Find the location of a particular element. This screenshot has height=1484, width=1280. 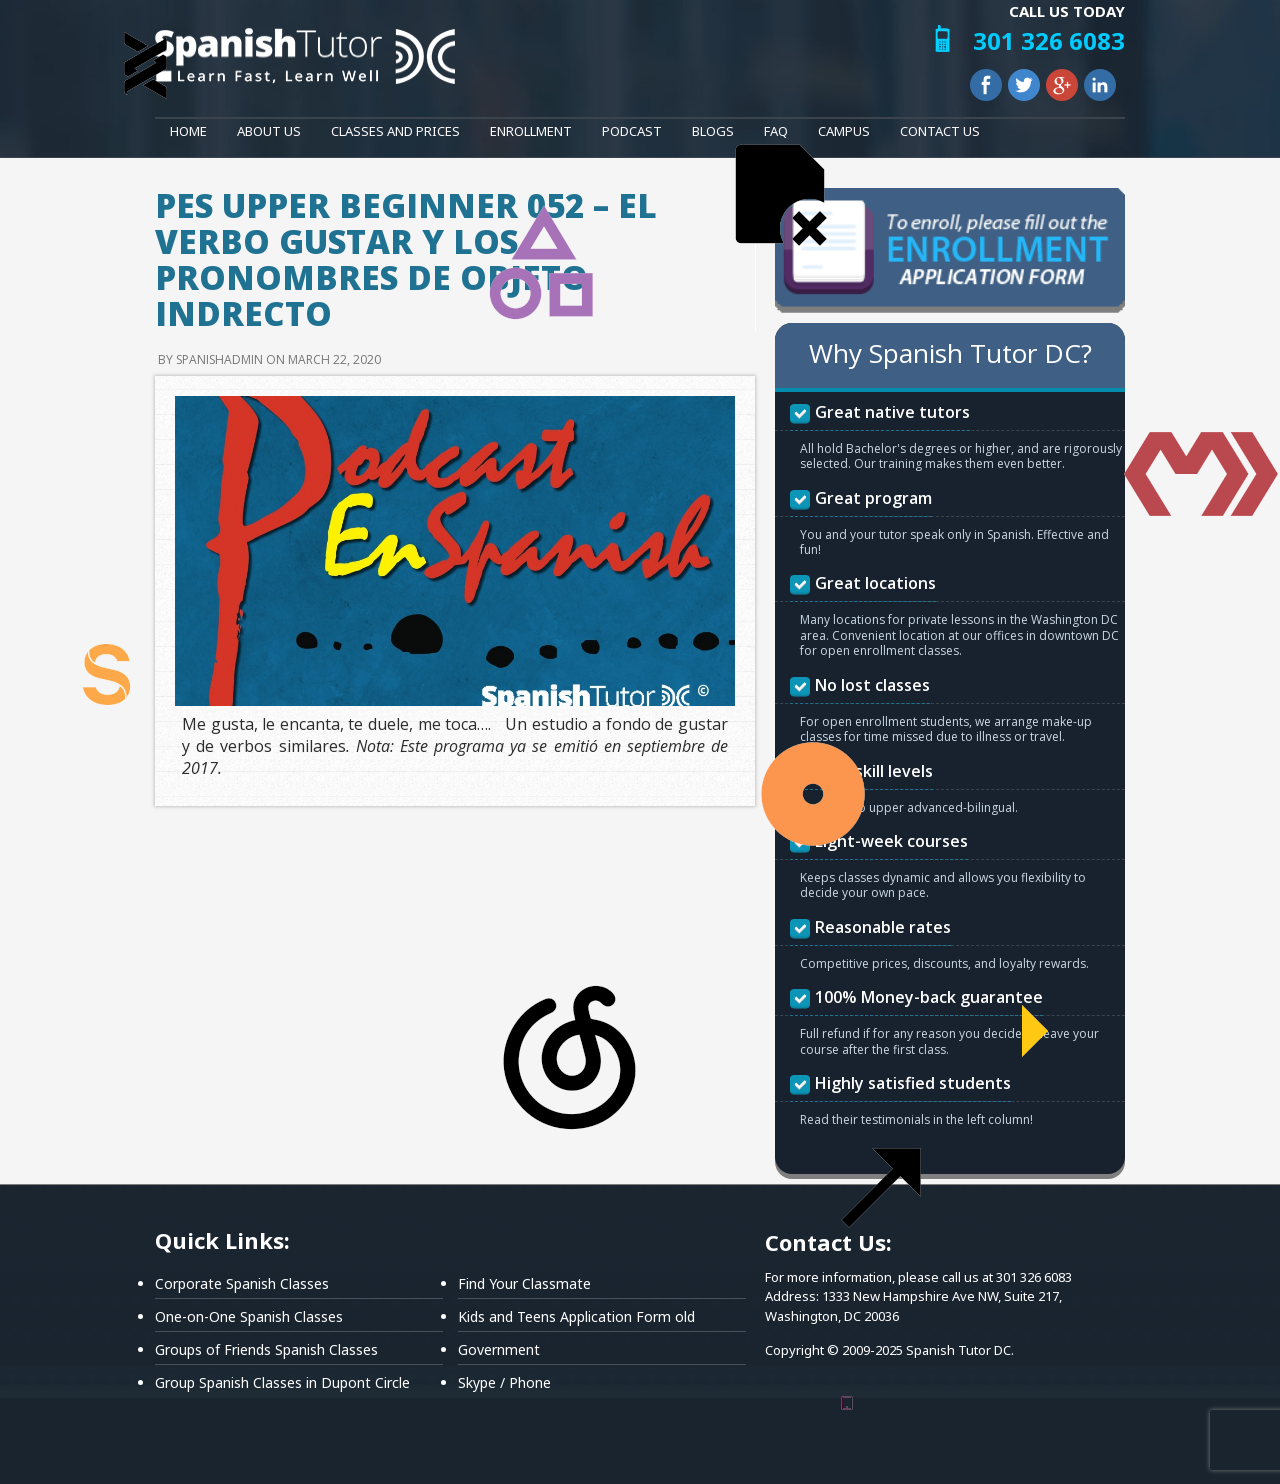

switch to tablet view is located at coordinates (847, 1403).